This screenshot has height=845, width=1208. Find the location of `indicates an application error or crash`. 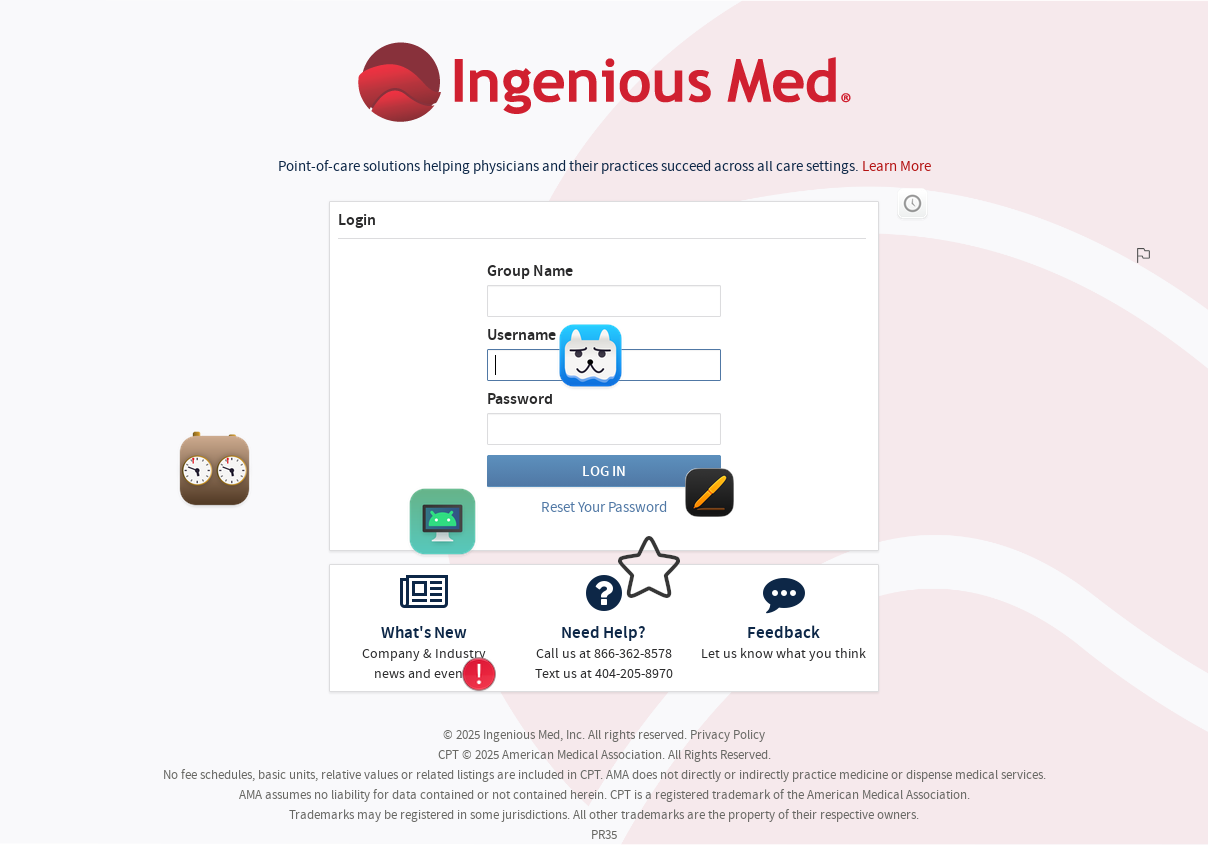

indicates an application error or crash is located at coordinates (479, 674).